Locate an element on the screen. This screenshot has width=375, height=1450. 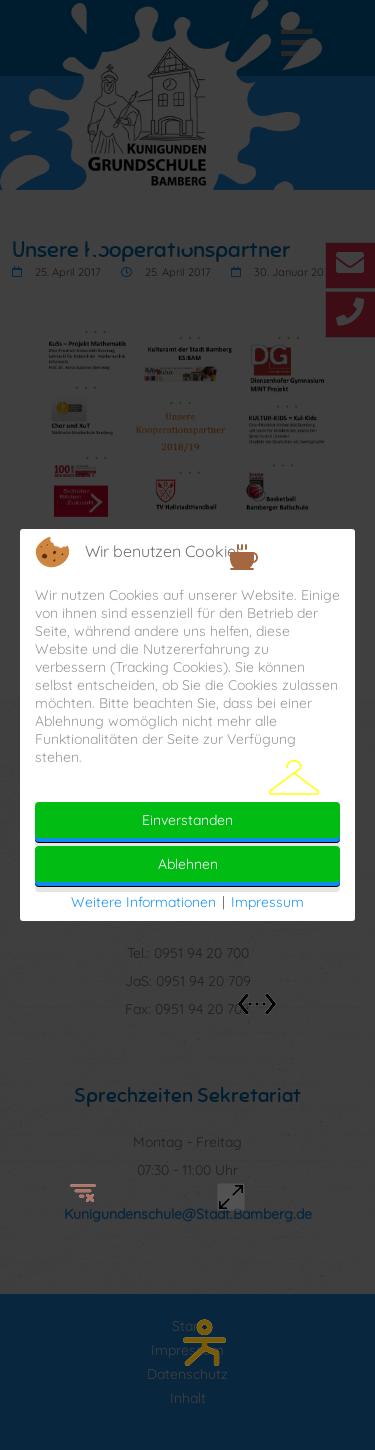
clear all active filters is located at coordinates (83, 1190).